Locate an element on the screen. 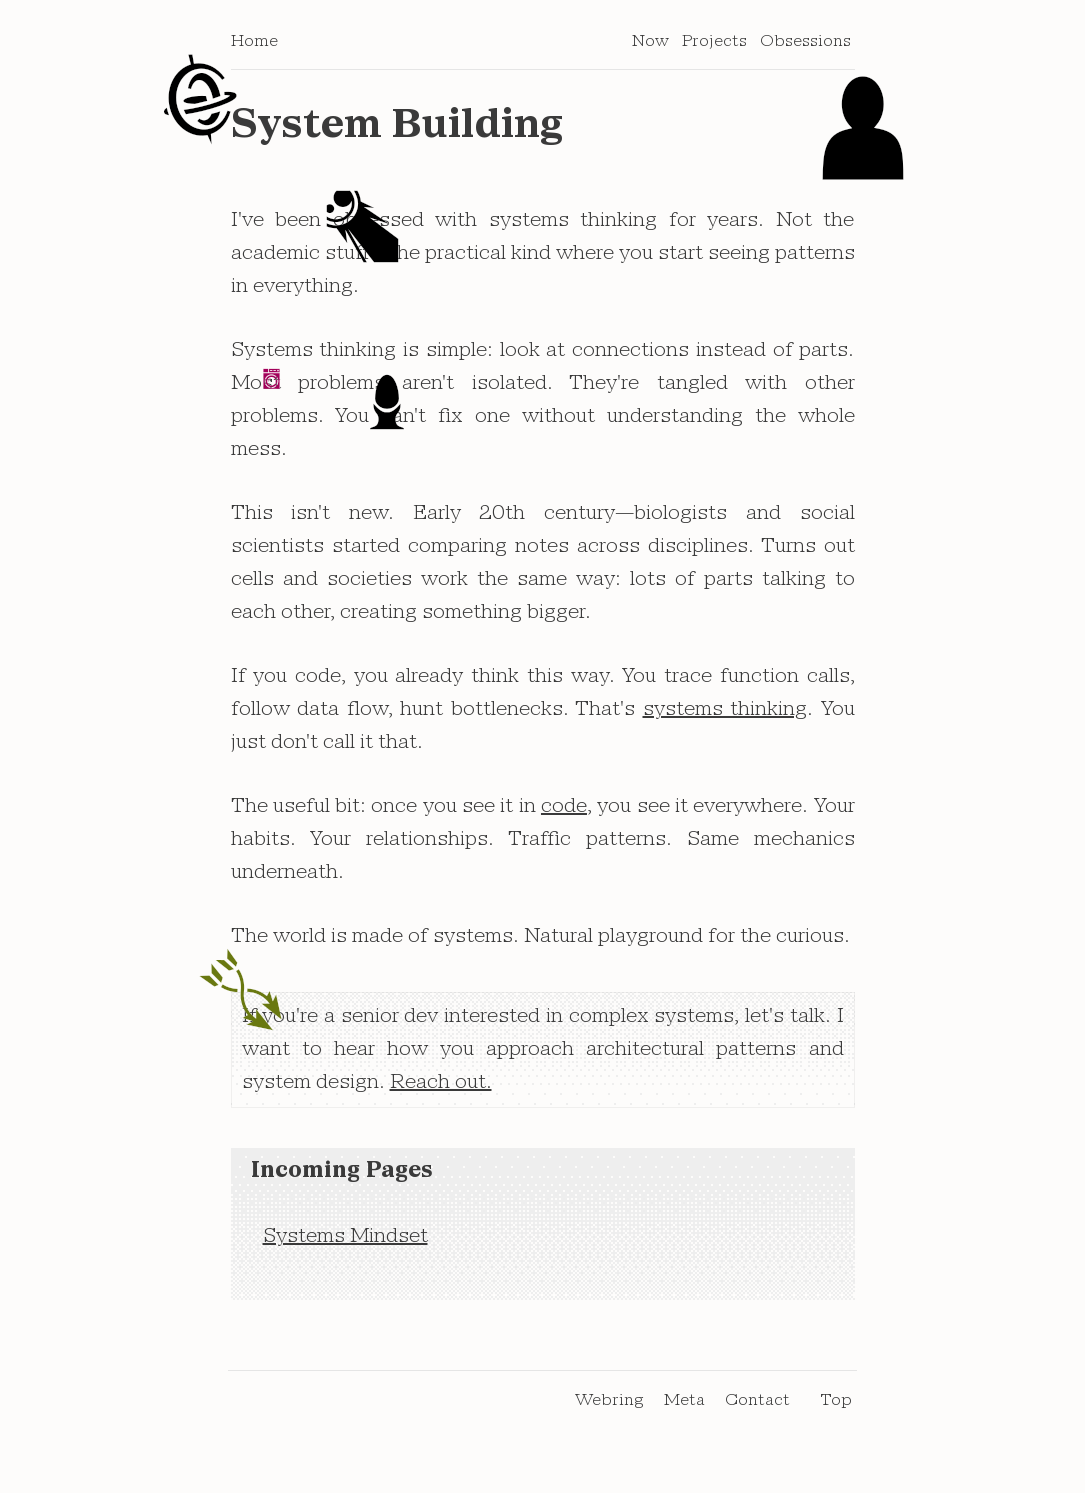 The height and width of the screenshot is (1493, 1085). select egg pod vehicle or transport is located at coordinates (387, 402).